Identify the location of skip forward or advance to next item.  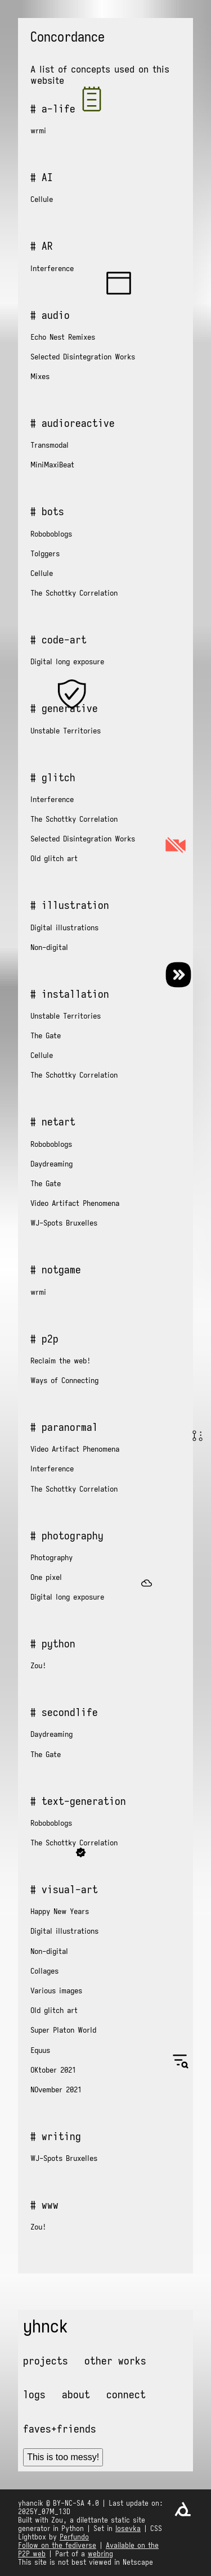
(178, 975).